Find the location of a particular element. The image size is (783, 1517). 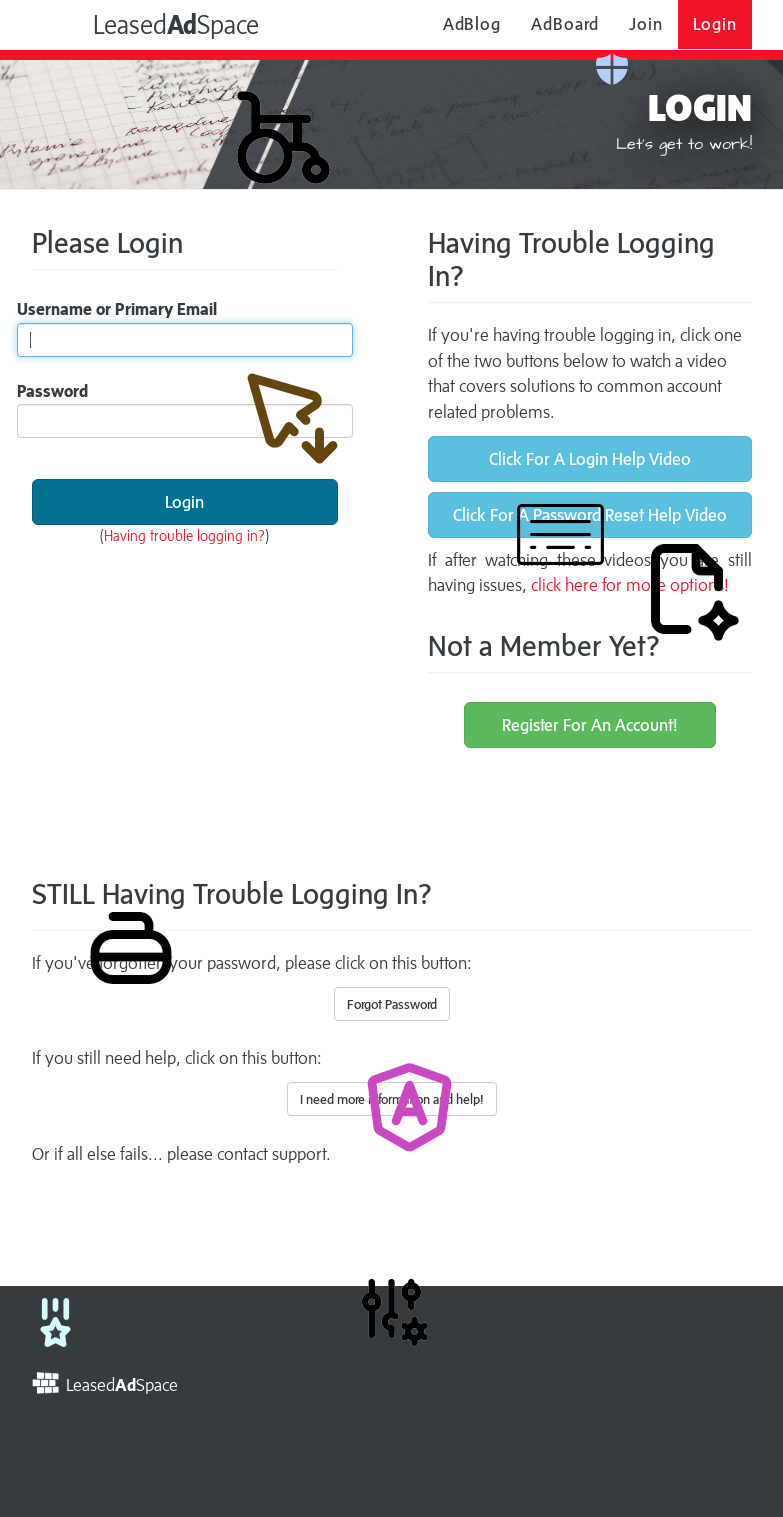

indicates wheelchair accessibility available is located at coordinates (283, 137).